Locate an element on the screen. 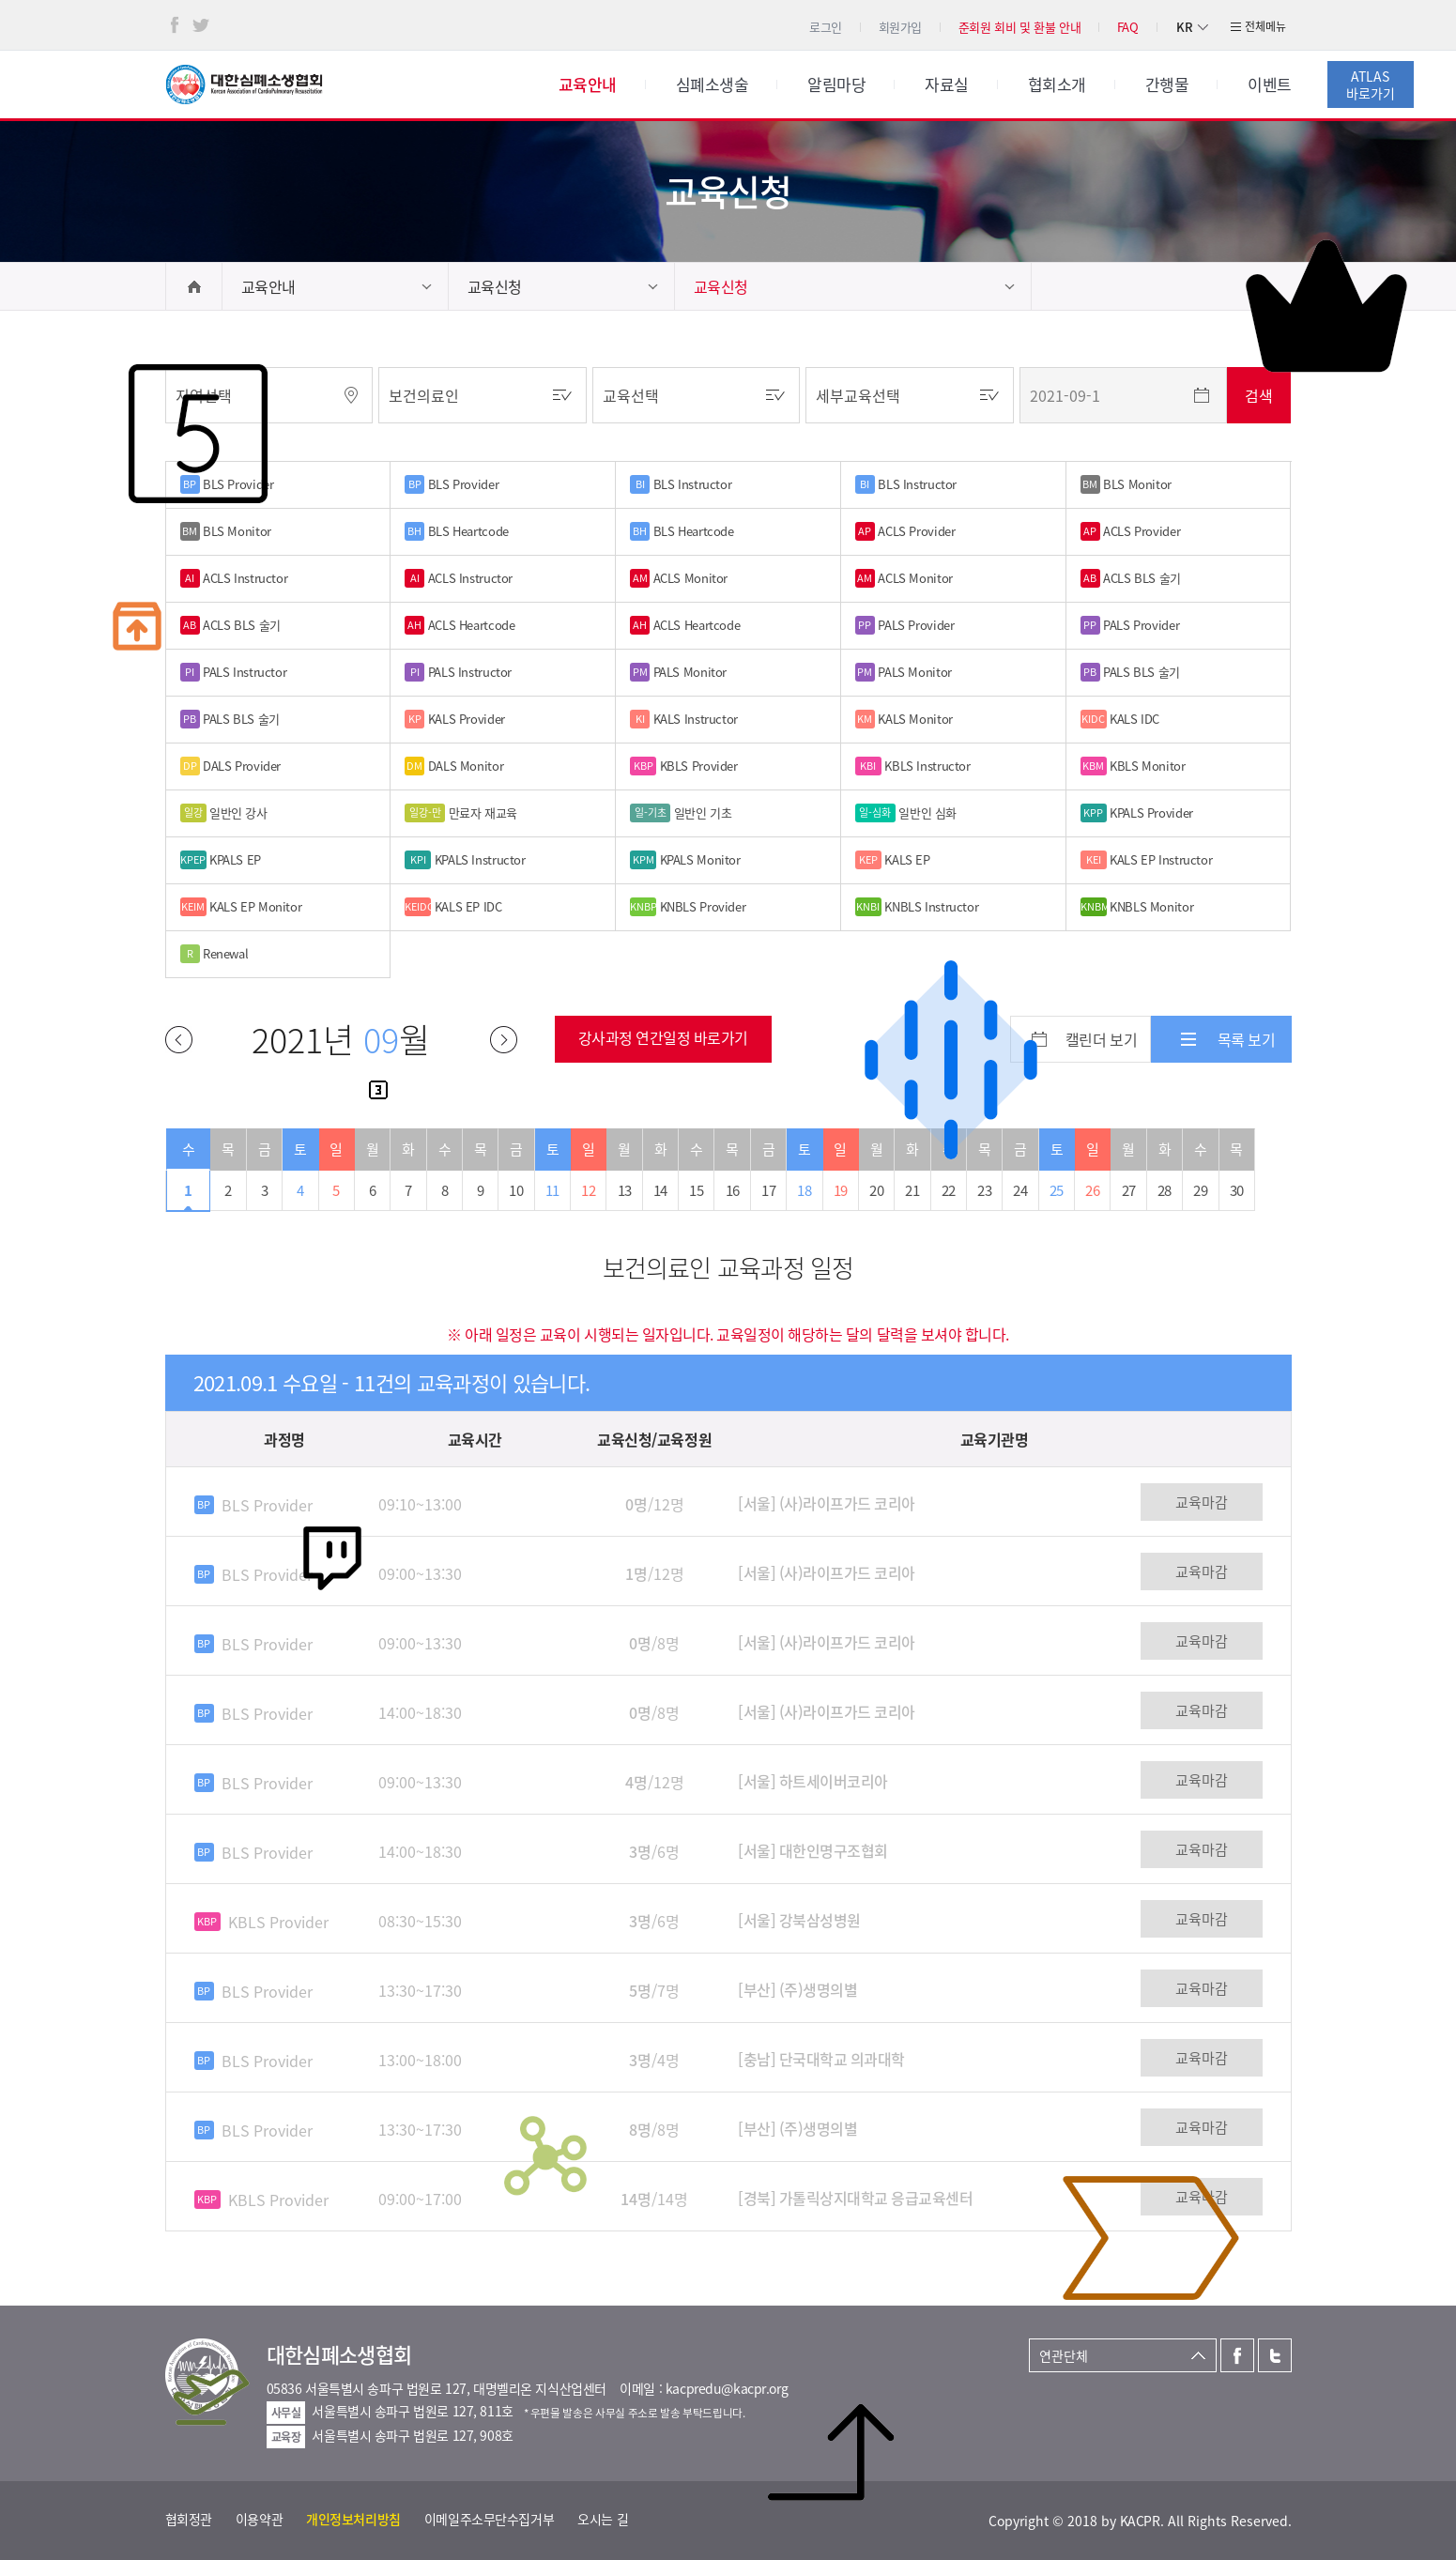  apply a tag or label to an item is located at coordinates (1144, 2238).